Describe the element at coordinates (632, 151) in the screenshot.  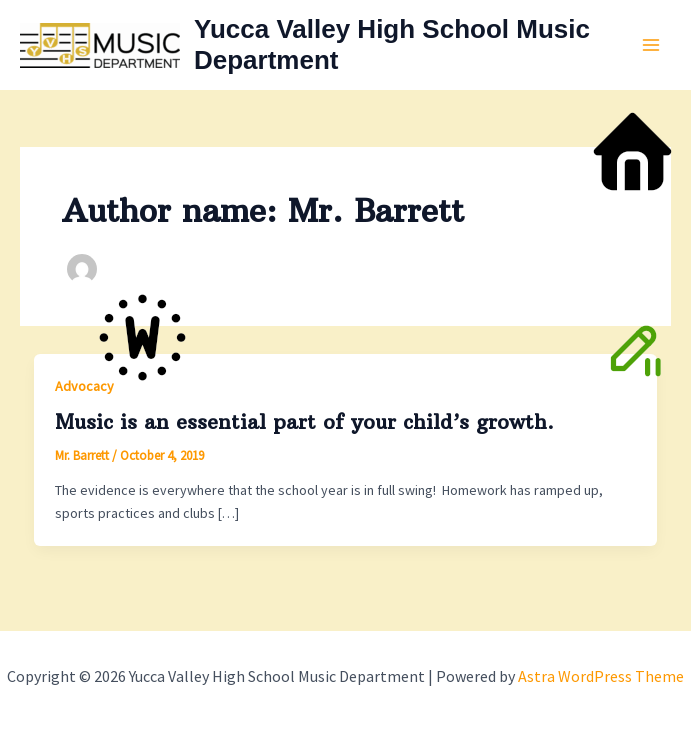
I see `navigate to home screen` at that location.